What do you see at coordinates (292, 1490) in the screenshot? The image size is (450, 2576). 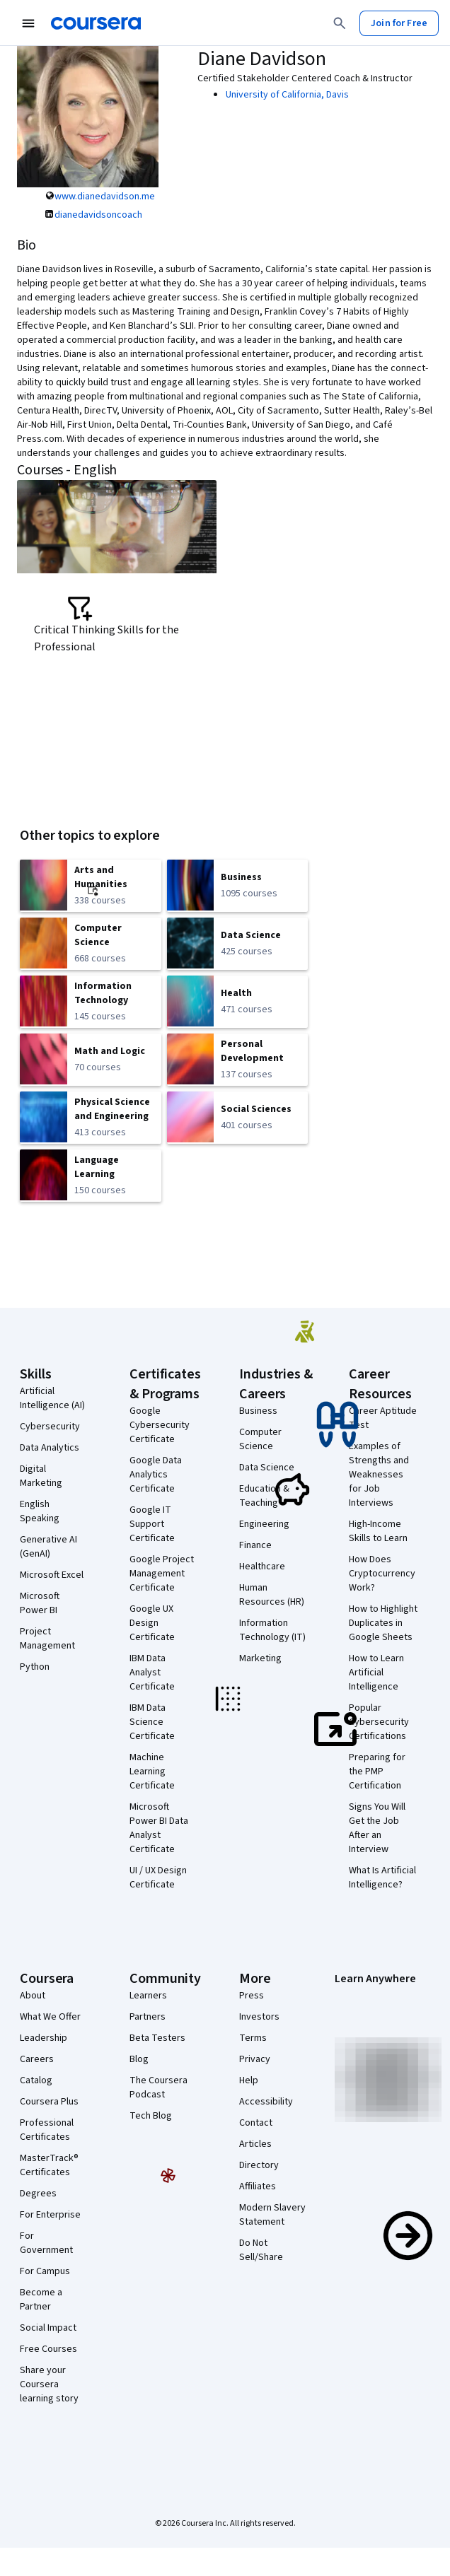 I see `access savings or piggy bank feature` at bounding box center [292, 1490].